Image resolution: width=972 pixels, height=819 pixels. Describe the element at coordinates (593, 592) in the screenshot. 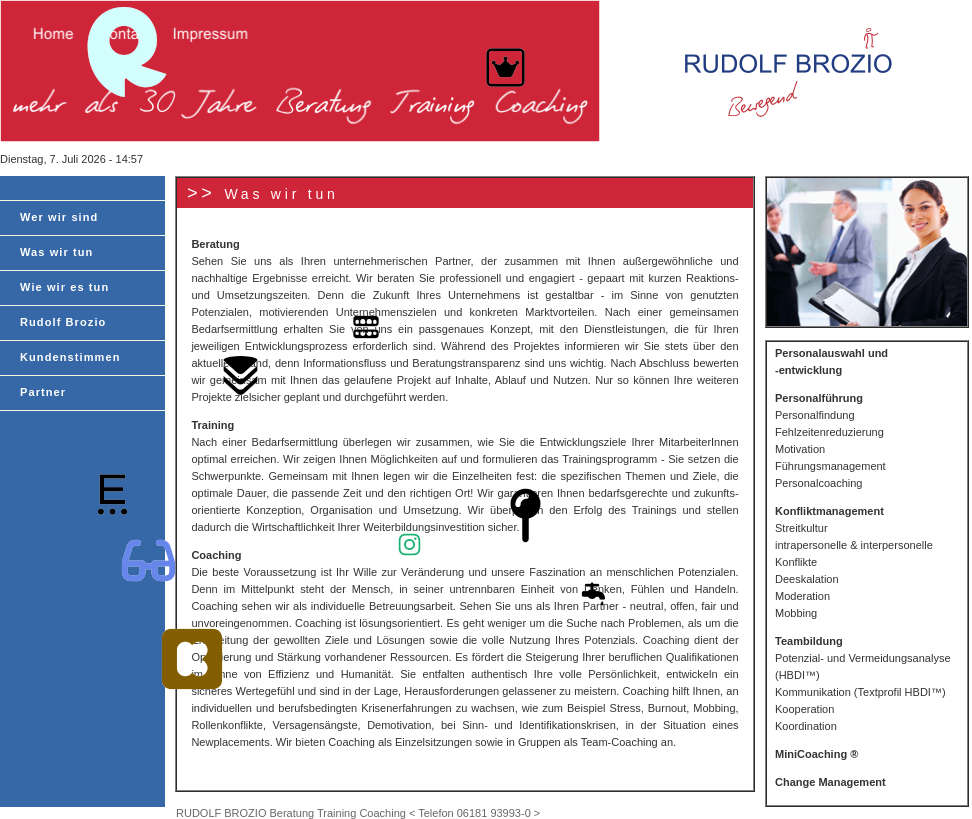

I see `access water or plumbing settings` at that location.